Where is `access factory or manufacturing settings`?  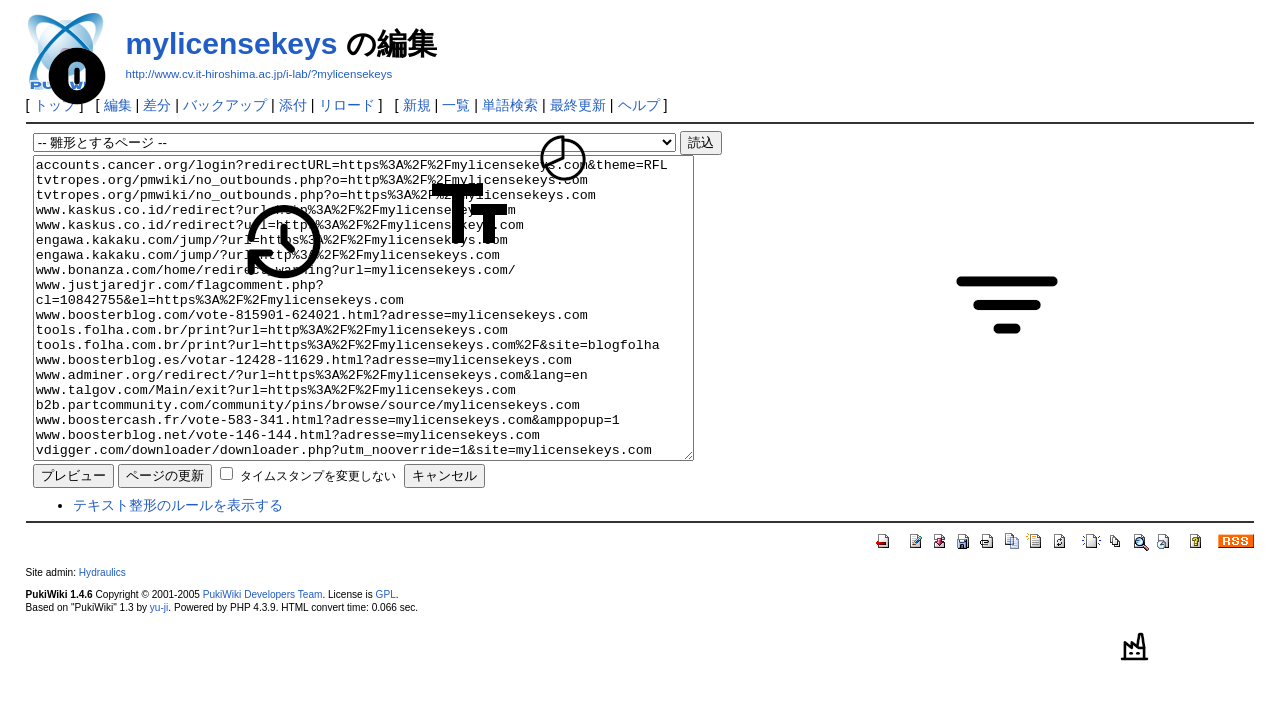 access factory or manufacturing settings is located at coordinates (1134, 646).